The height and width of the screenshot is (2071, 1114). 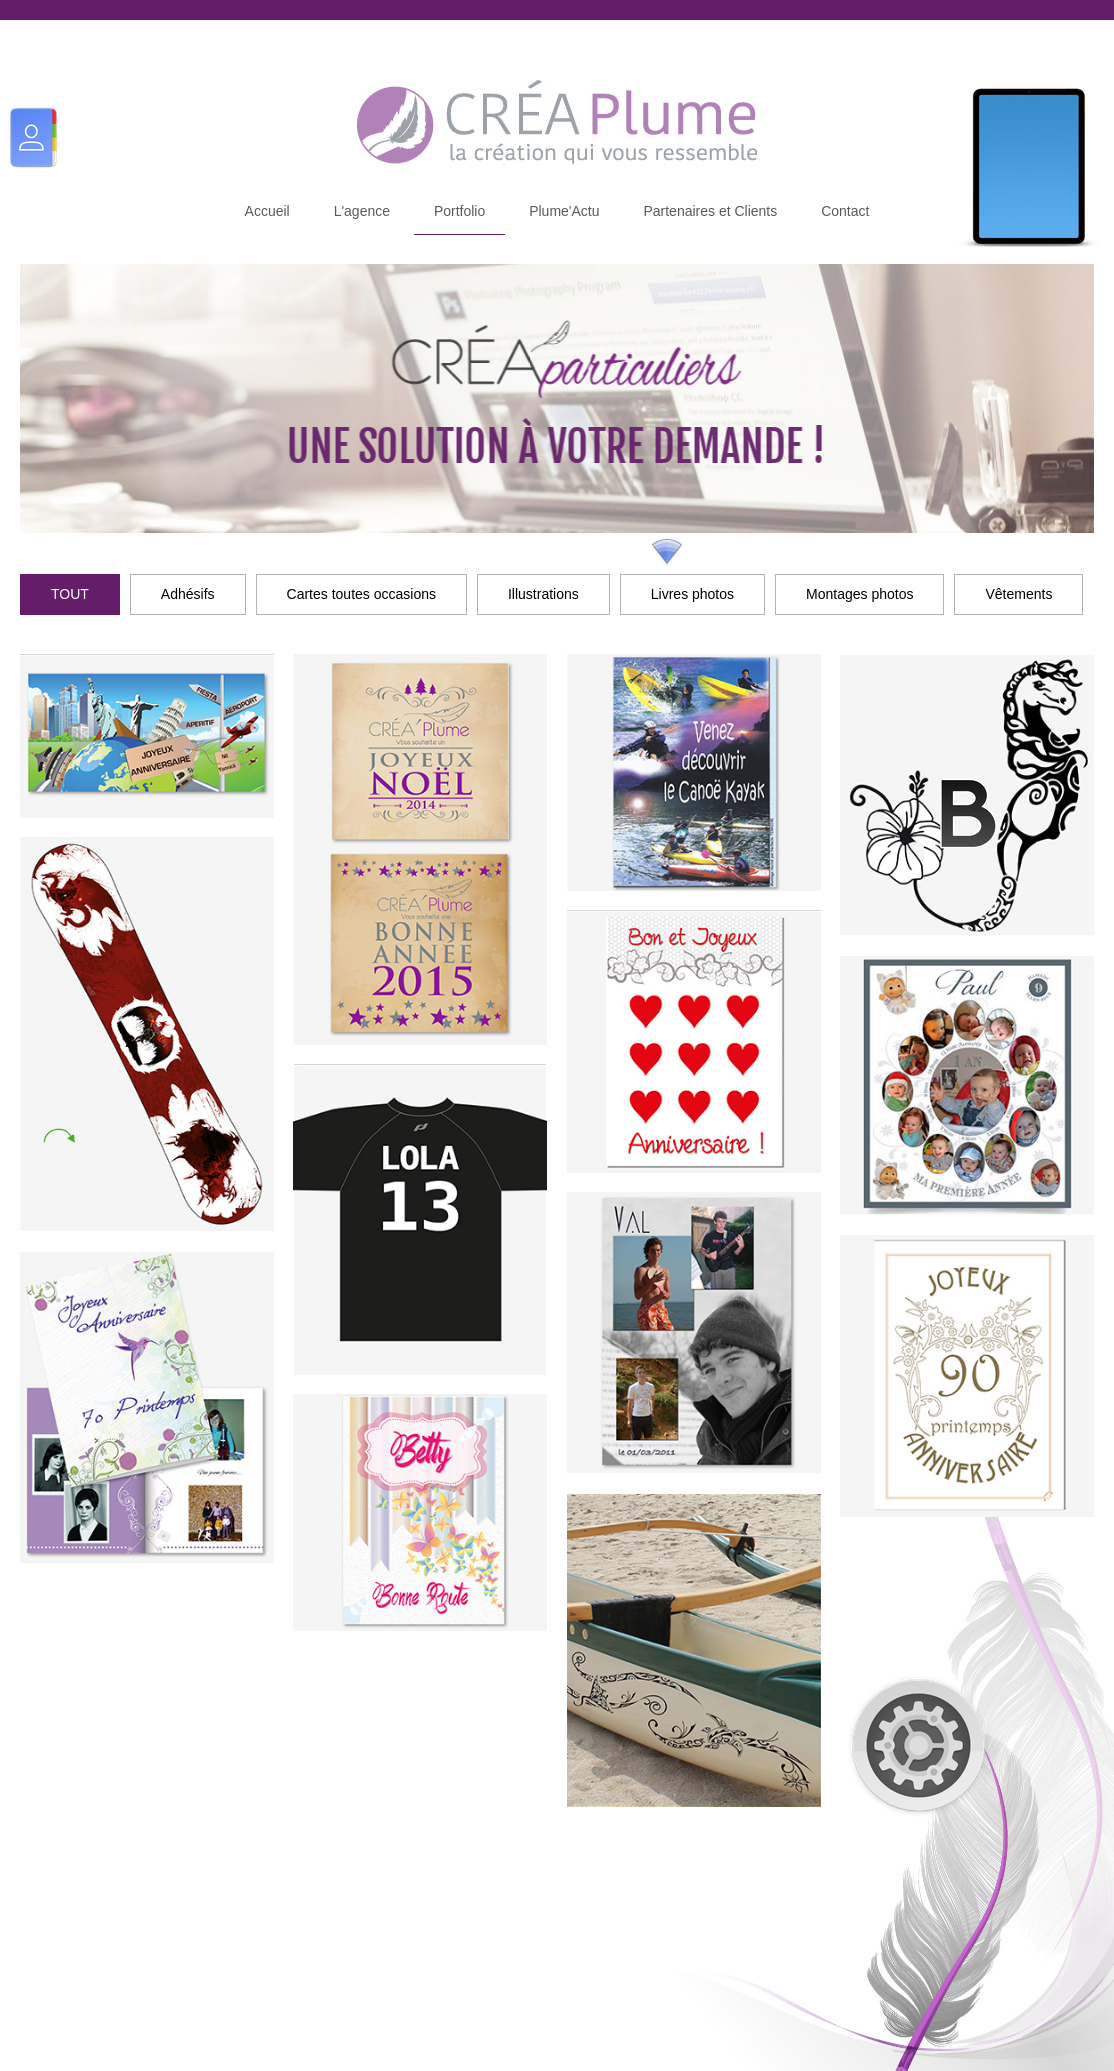 I want to click on indicates wireless network connection status, so click(x=667, y=551).